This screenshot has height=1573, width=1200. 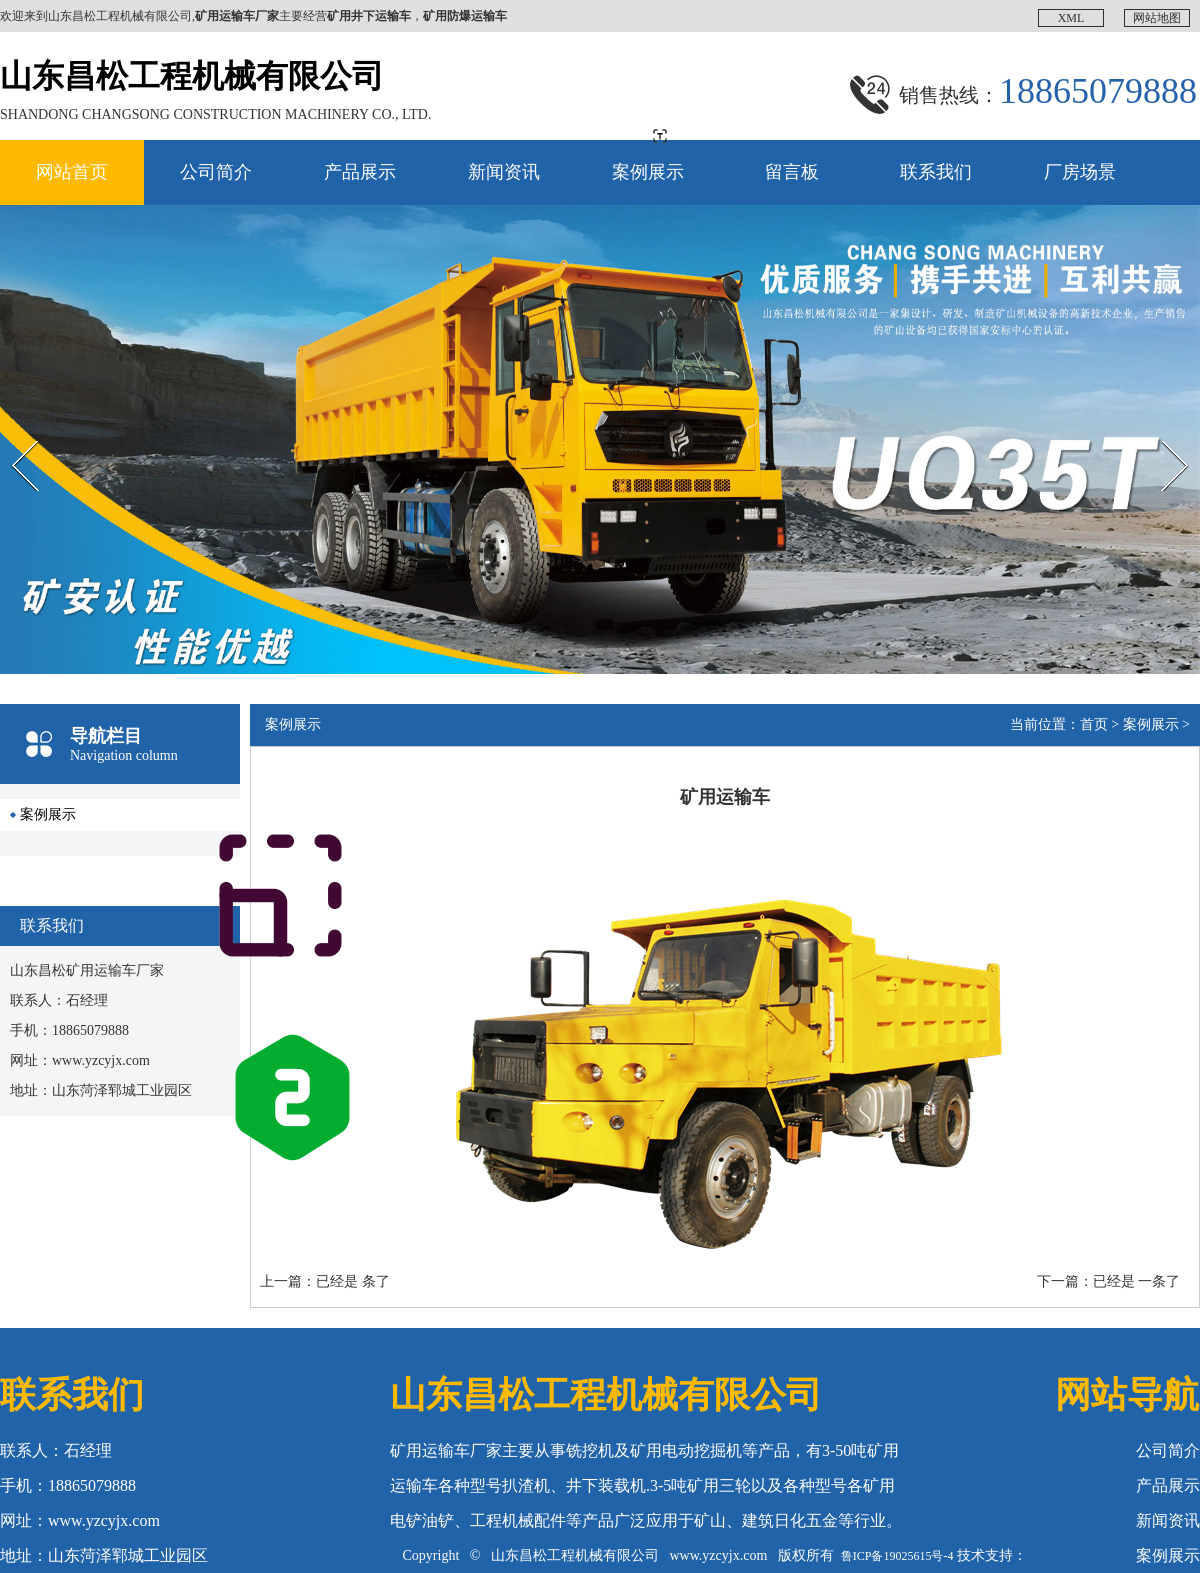 I want to click on resize an element or window, so click(x=280, y=895).